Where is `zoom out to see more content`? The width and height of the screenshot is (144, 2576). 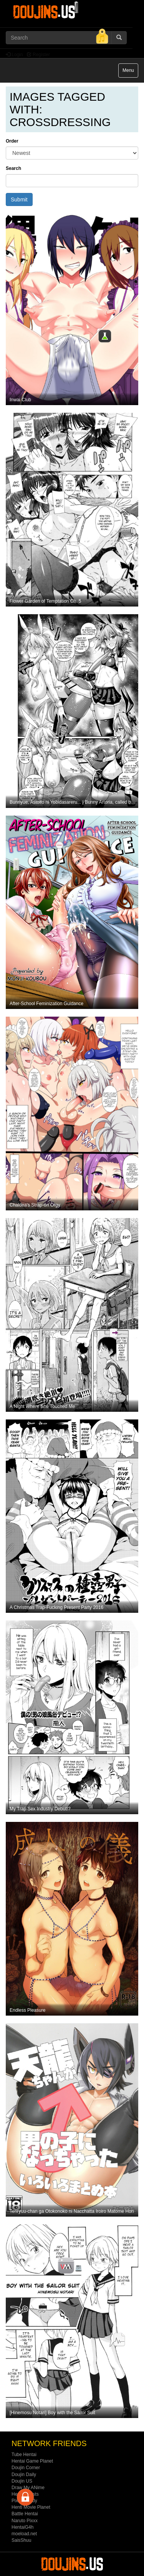
zoom out to see more content is located at coordinates (60, 846).